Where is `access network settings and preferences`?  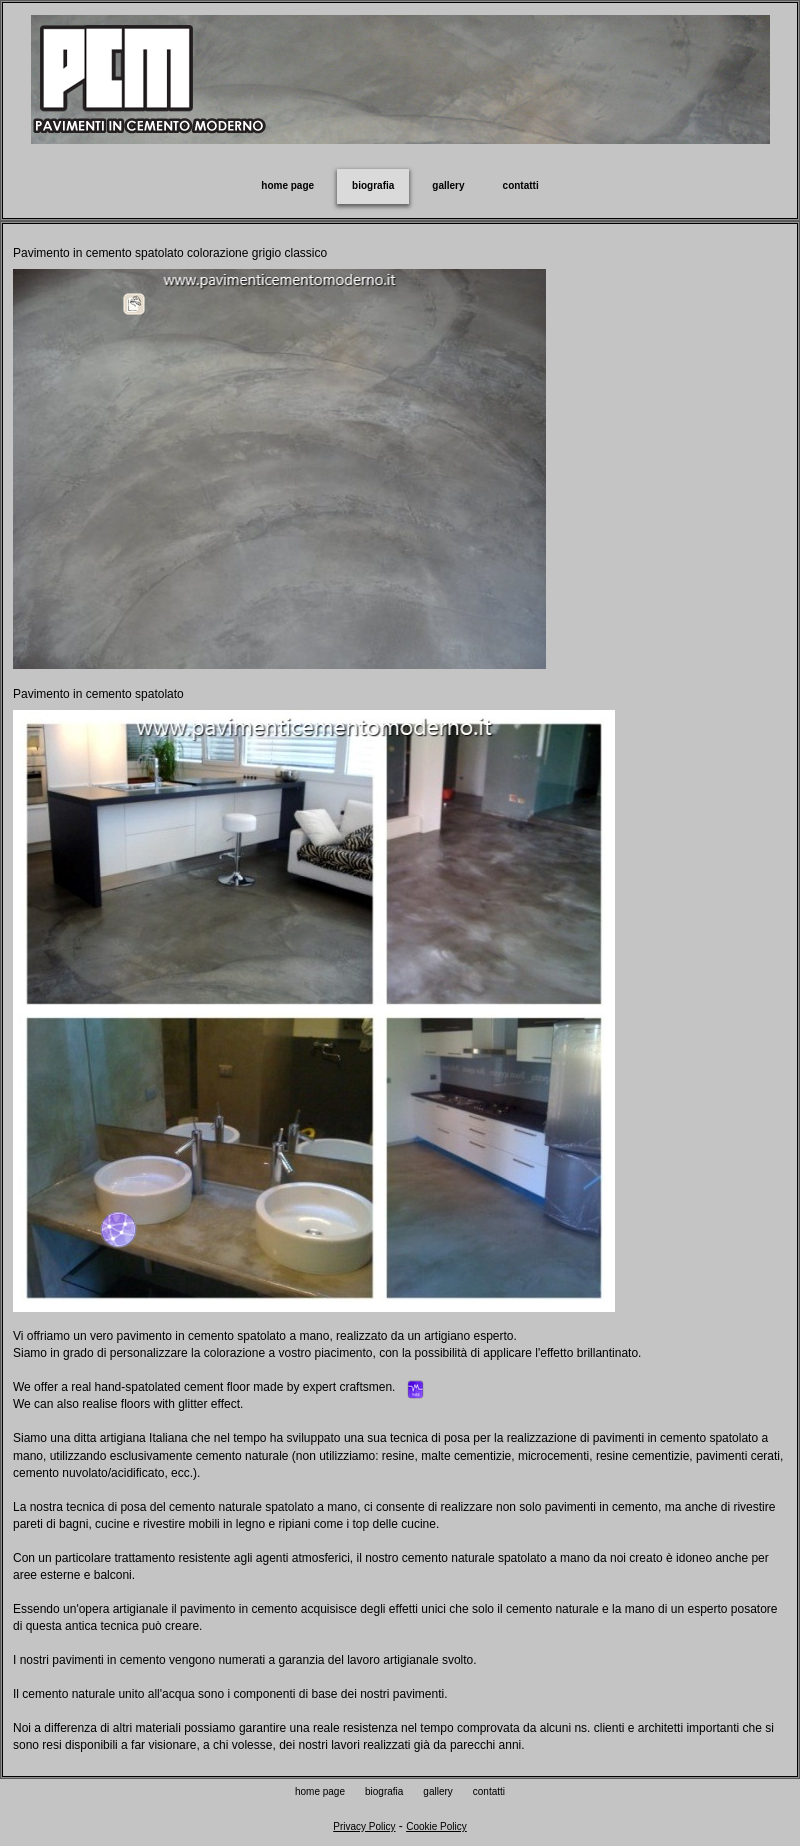 access network settings and preferences is located at coordinates (118, 1229).